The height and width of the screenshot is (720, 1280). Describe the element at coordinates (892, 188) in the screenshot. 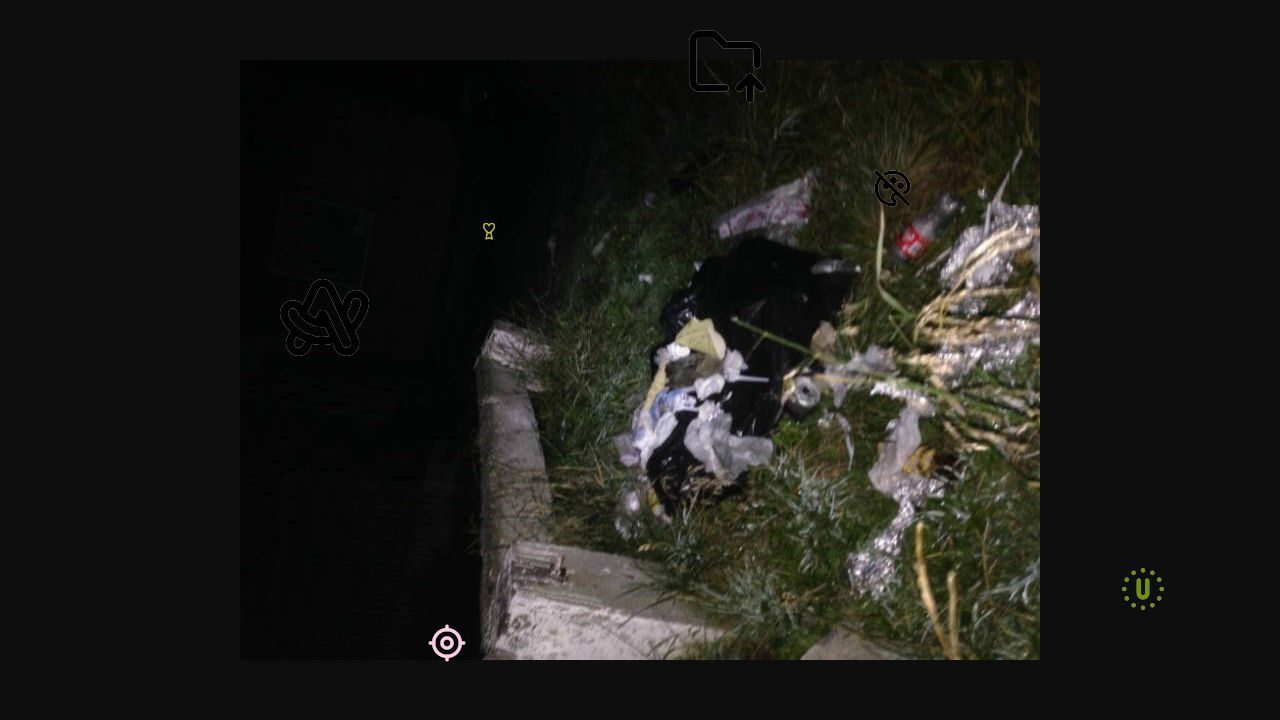

I see `disable color customization` at that location.